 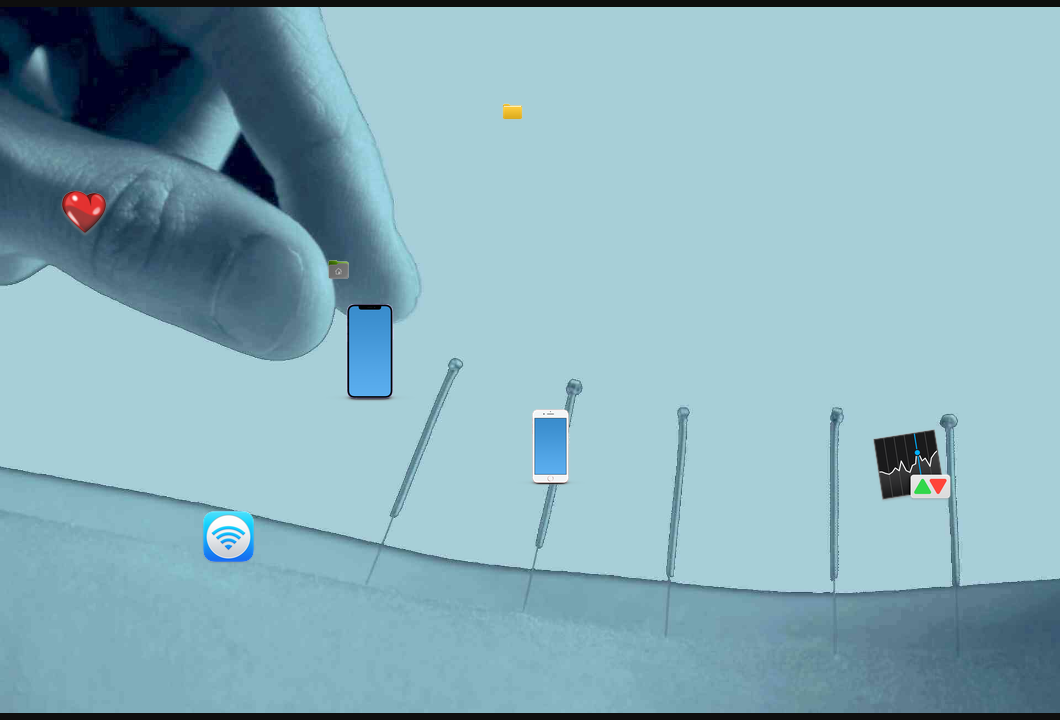 I want to click on connect or manage an iPhone device, so click(x=550, y=447).